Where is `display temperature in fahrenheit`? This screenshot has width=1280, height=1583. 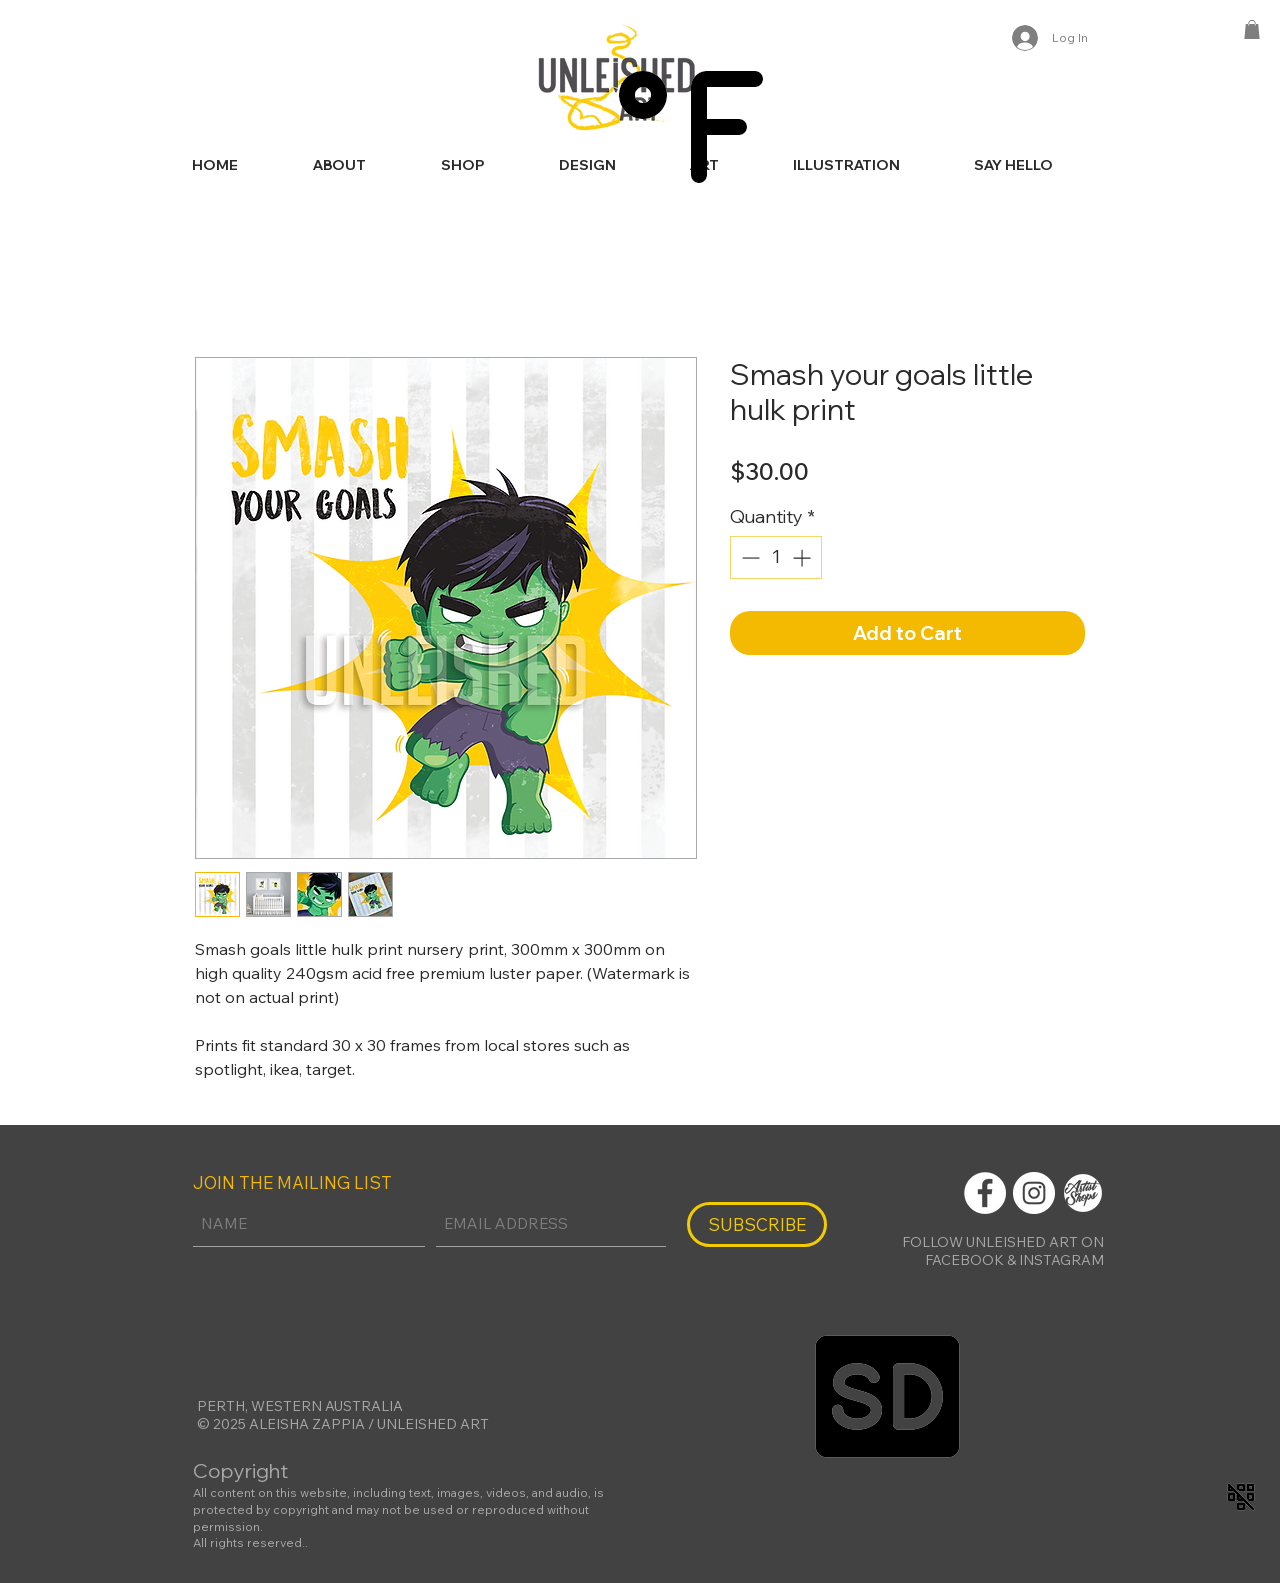
display temperature in fahrenheit is located at coordinates (691, 127).